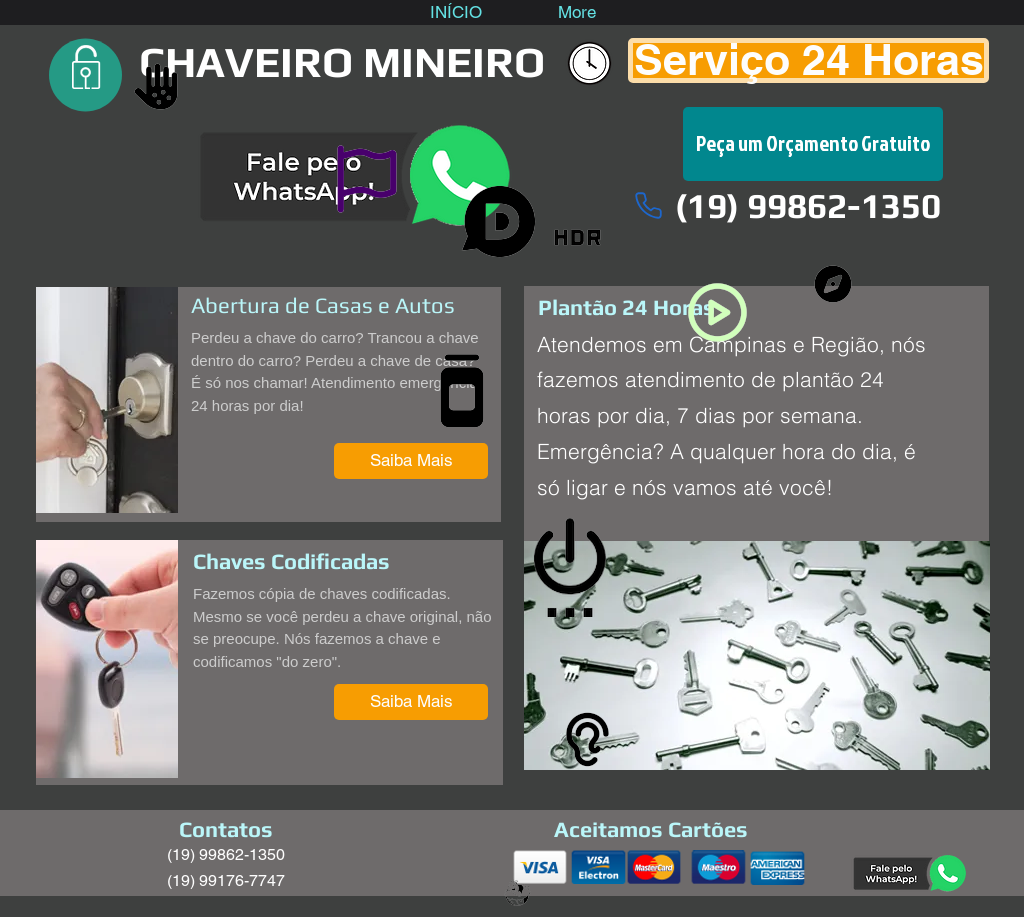 The height and width of the screenshot is (917, 1024). What do you see at coordinates (499, 221) in the screenshot?
I see `disqus commenting platform logo` at bounding box center [499, 221].